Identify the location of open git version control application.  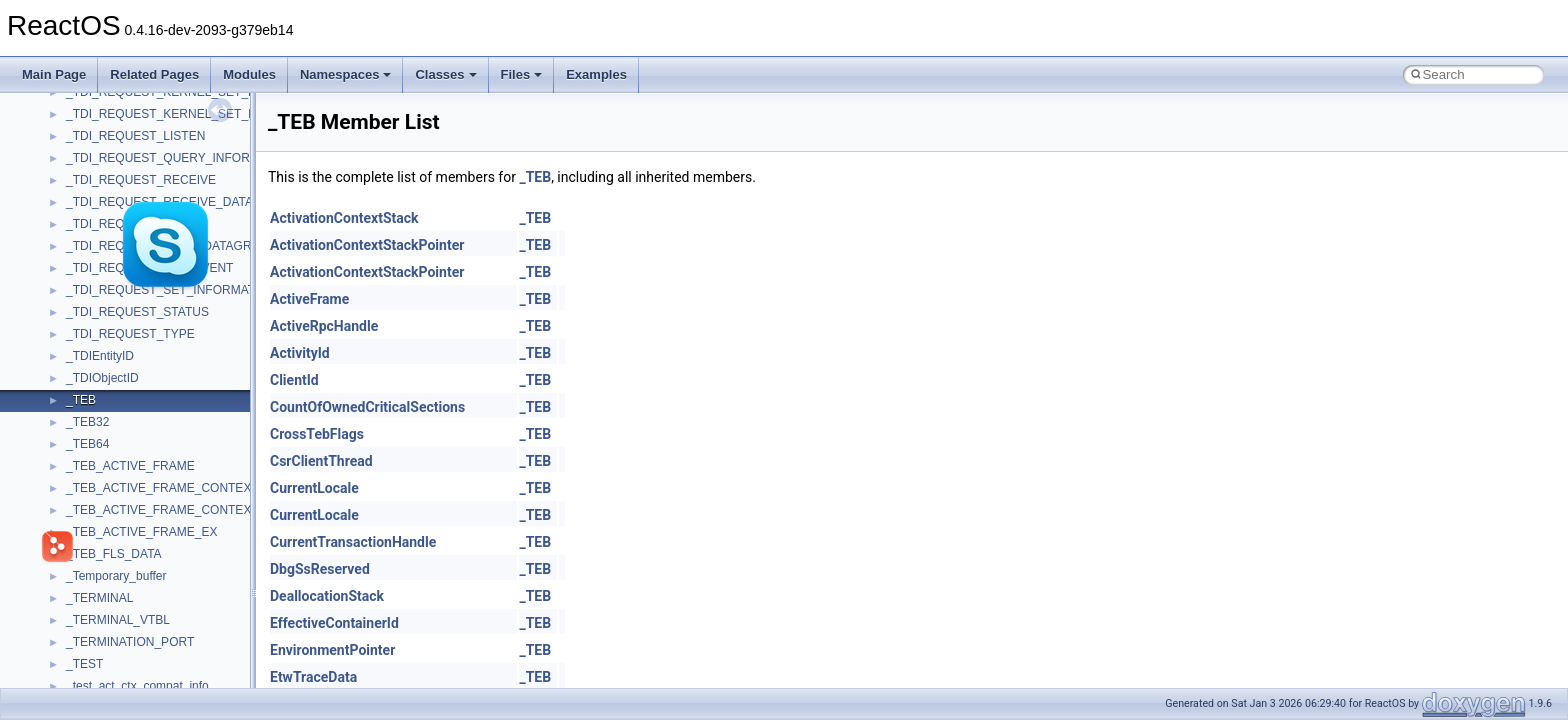
(57, 546).